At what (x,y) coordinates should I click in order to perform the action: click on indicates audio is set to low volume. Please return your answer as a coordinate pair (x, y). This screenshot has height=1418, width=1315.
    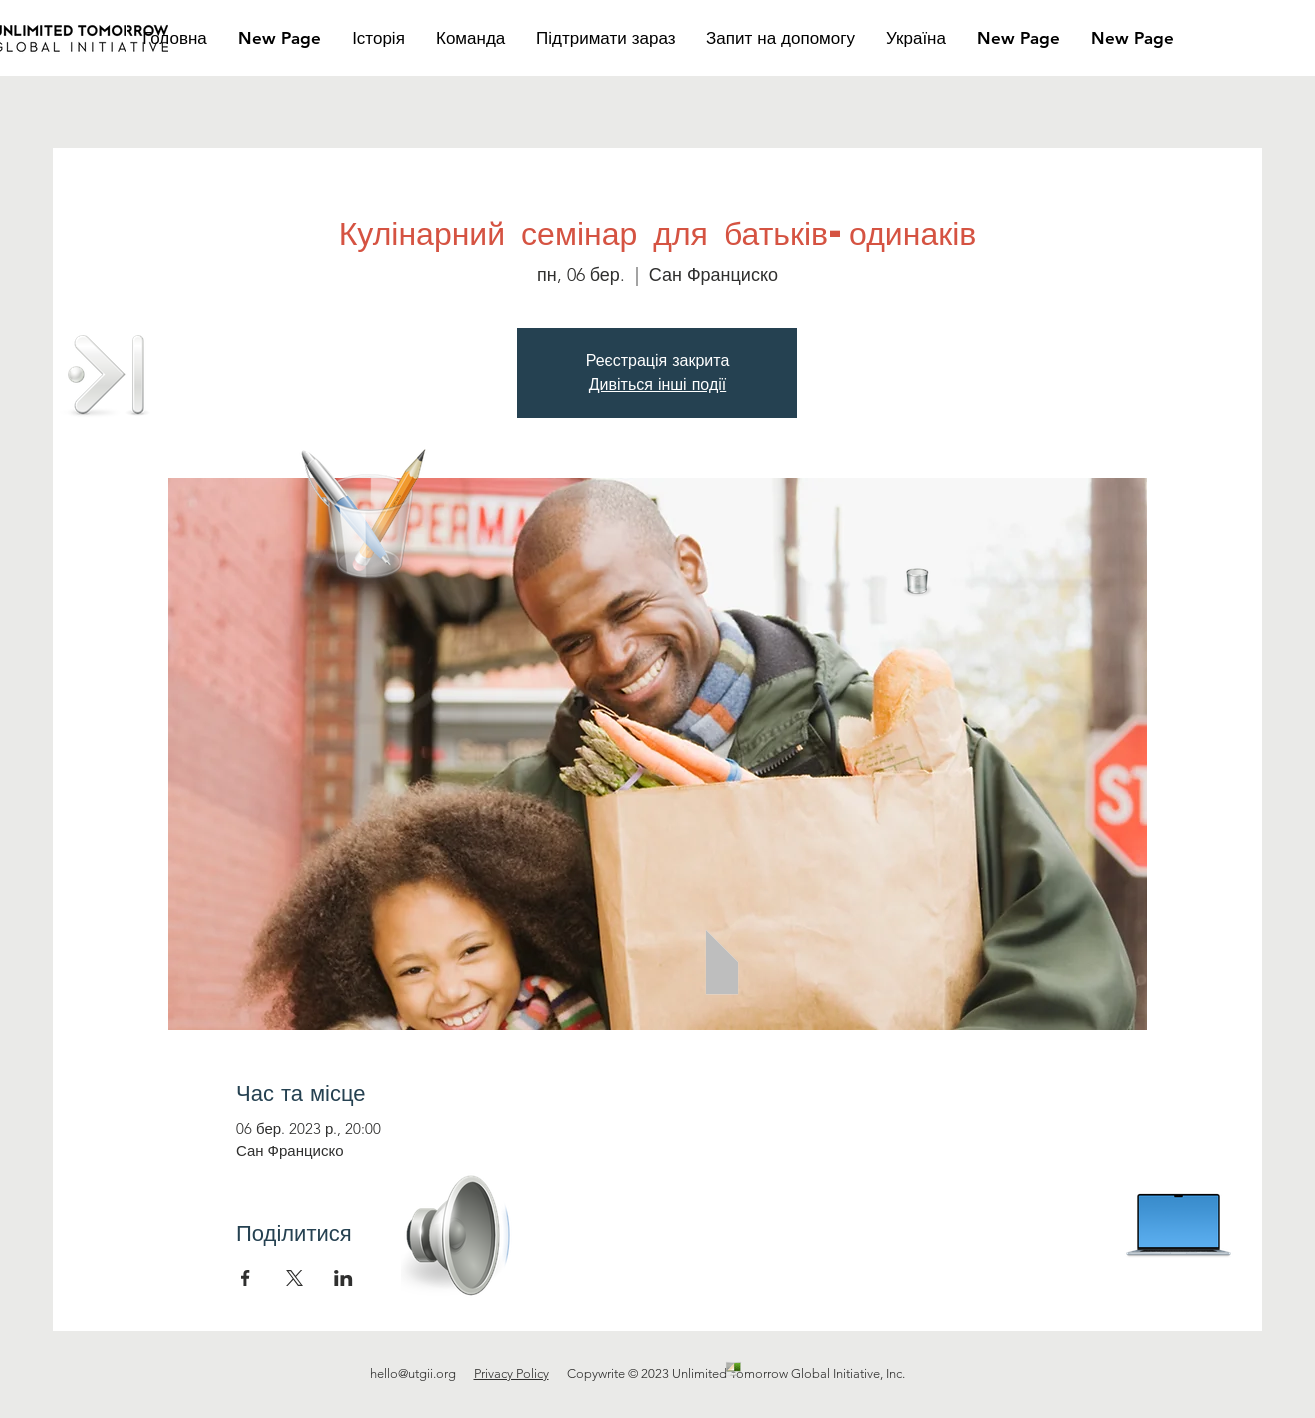
    Looking at the image, I should click on (466, 1235).